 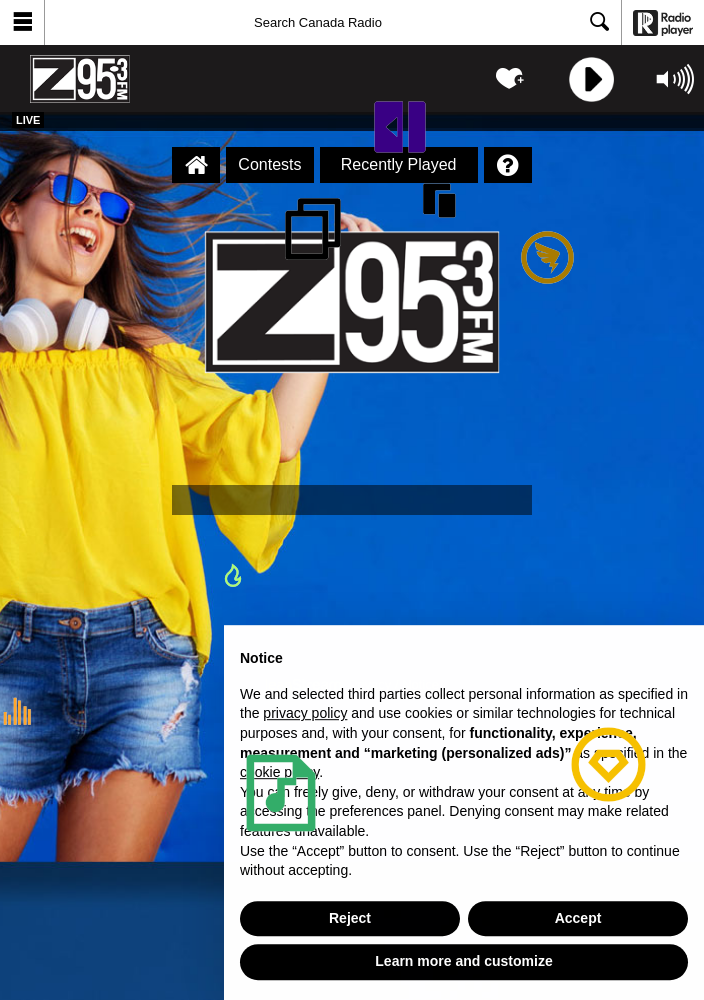 I want to click on collapse the sidebar panel, so click(x=400, y=127).